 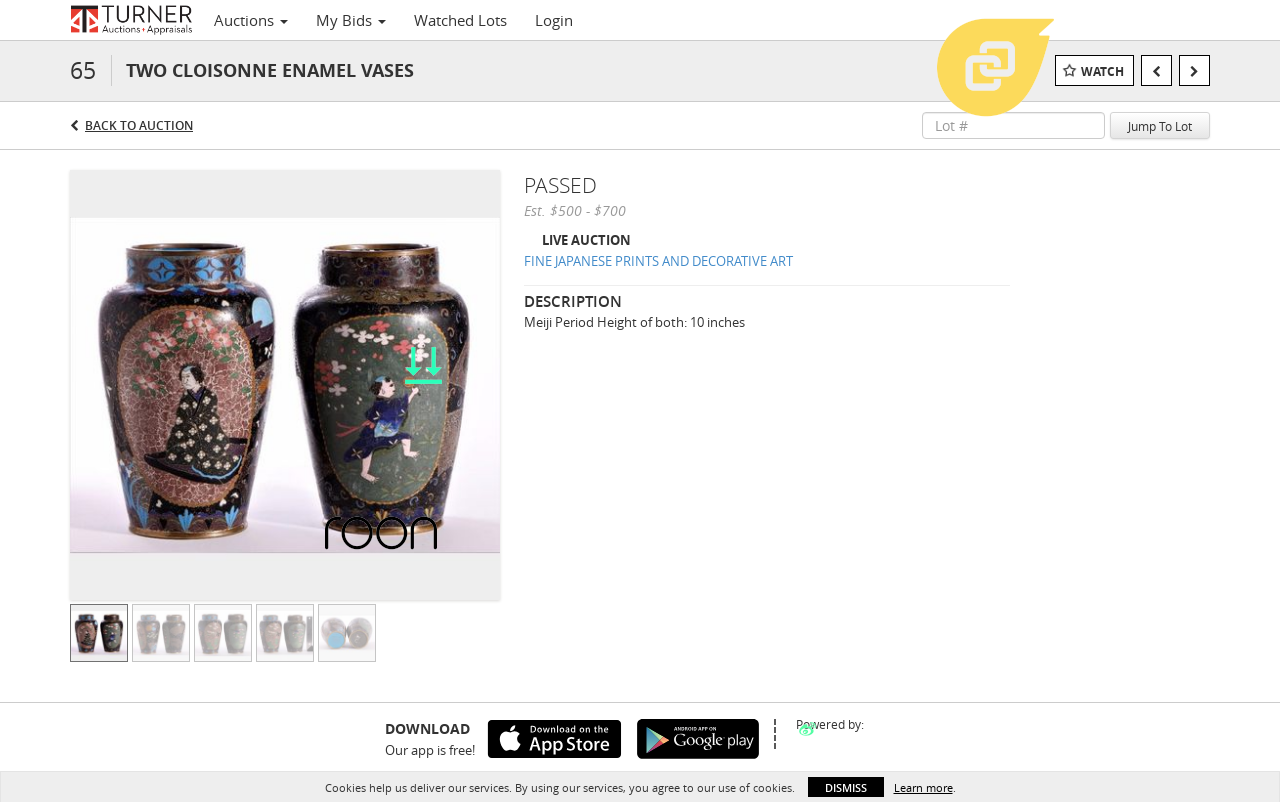 What do you see at coordinates (807, 729) in the screenshot?
I see `open weibo app` at bounding box center [807, 729].